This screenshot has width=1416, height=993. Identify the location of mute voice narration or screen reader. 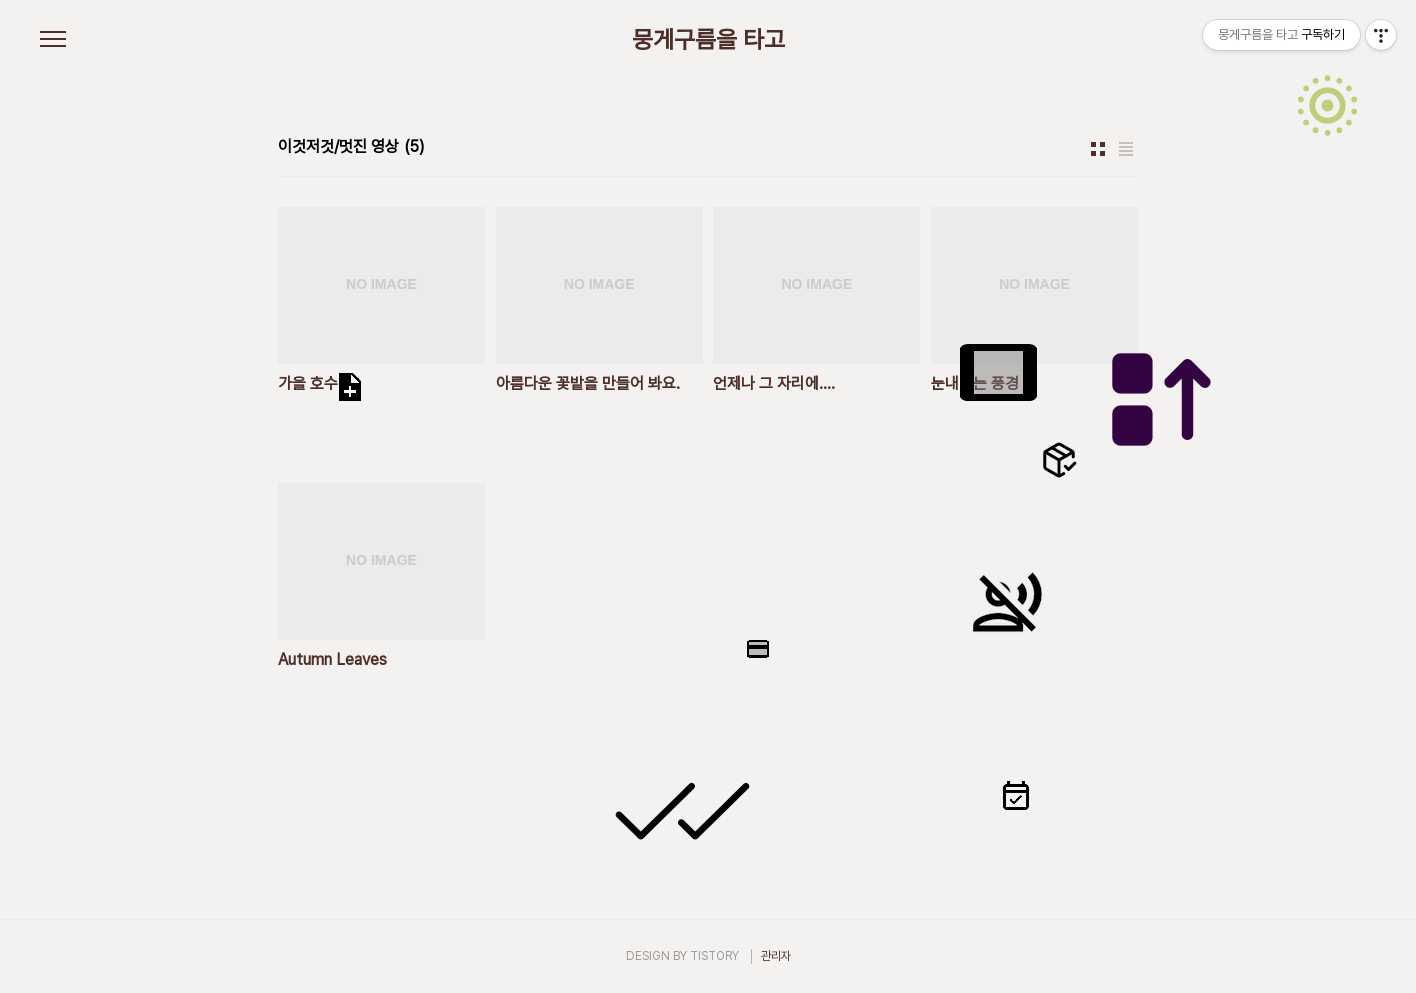
(1007, 603).